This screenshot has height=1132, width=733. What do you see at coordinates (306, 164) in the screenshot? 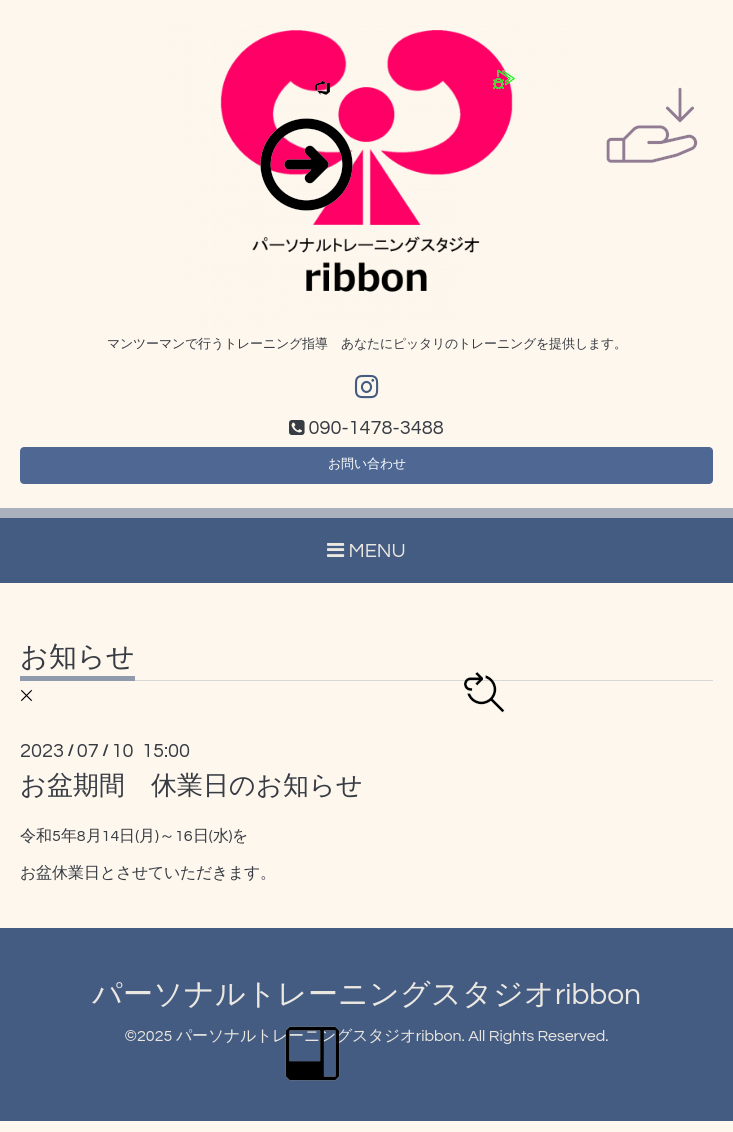
I see `go to next step or screen` at bounding box center [306, 164].